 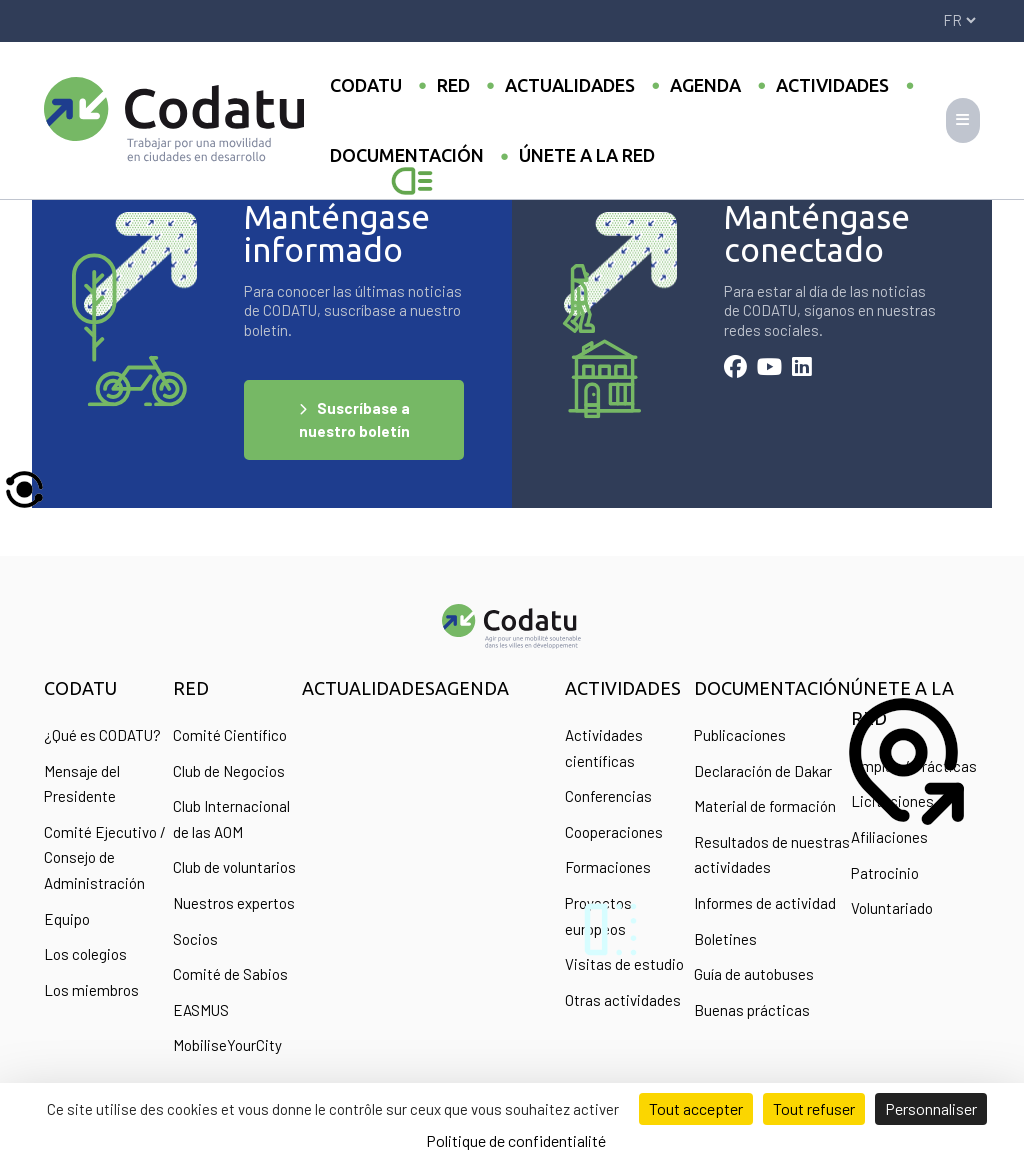 What do you see at coordinates (412, 181) in the screenshot?
I see `toggle vehicle headlights on or off` at bounding box center [412, 181].